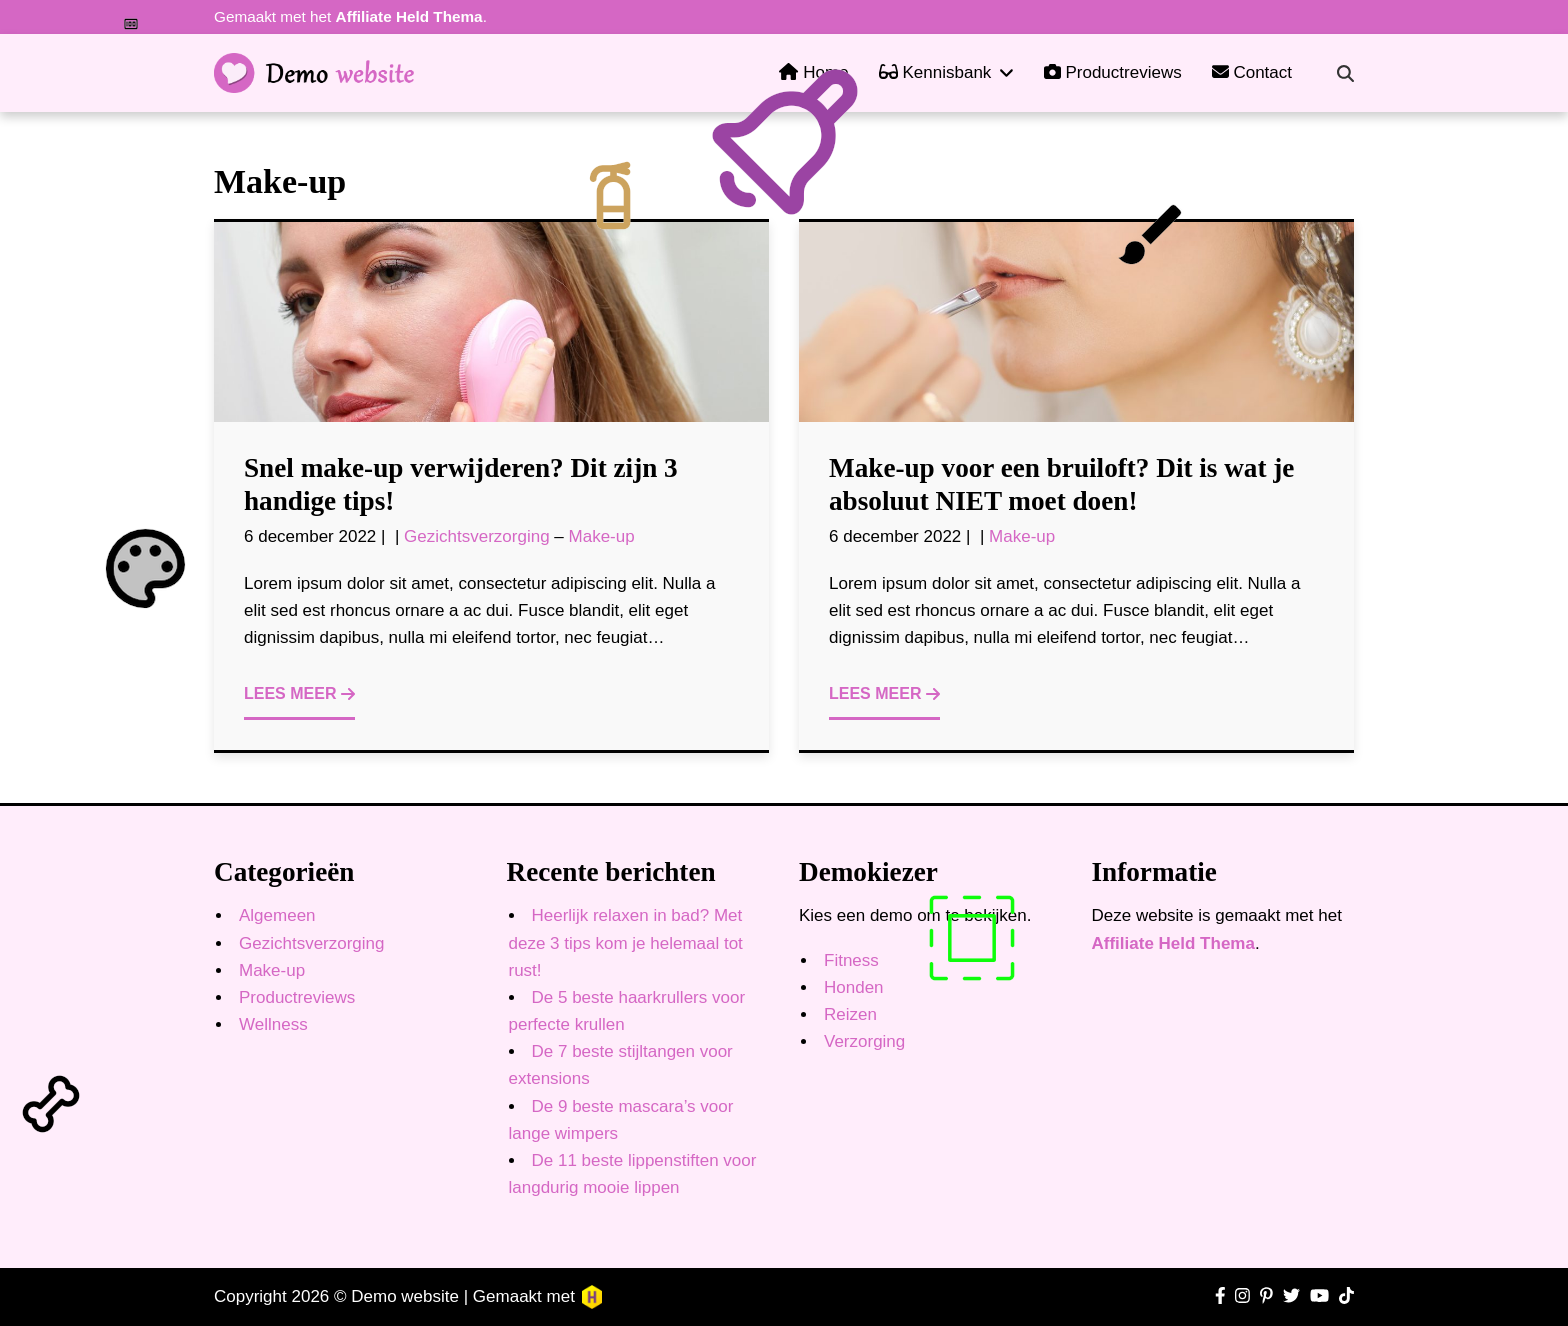 The height and width of the screenshot is (1326, 1568). Describe the element at coordinates (51, 1104) in the screenshot. I see `access pet-related features or settings` at that location.